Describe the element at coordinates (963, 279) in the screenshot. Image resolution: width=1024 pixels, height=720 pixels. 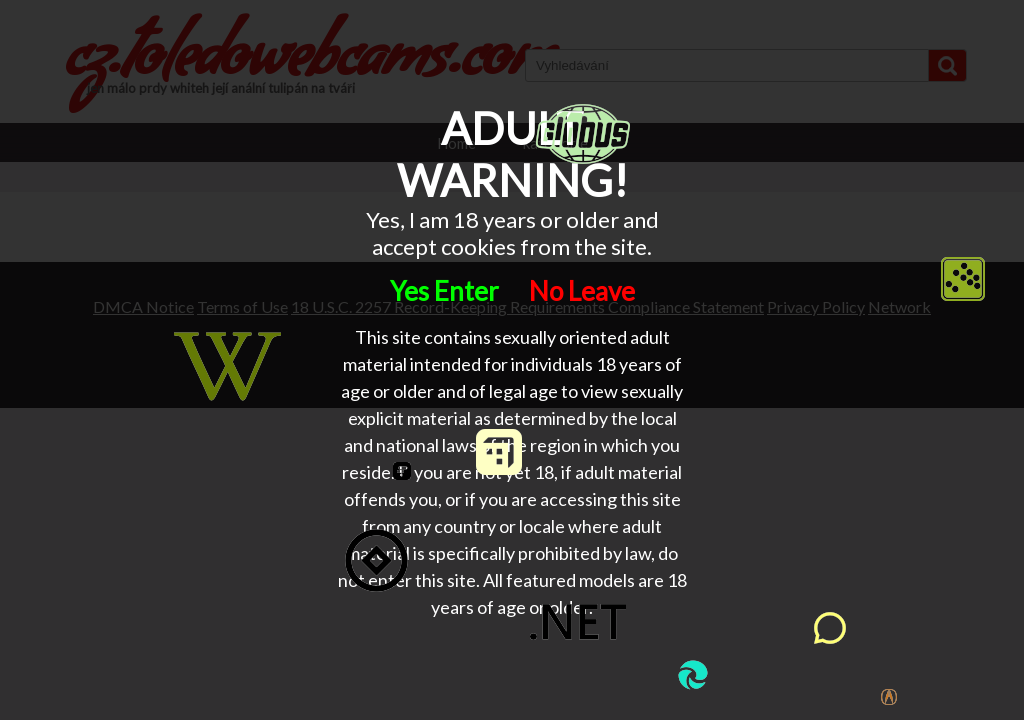
I see `open scilab application` at that location.